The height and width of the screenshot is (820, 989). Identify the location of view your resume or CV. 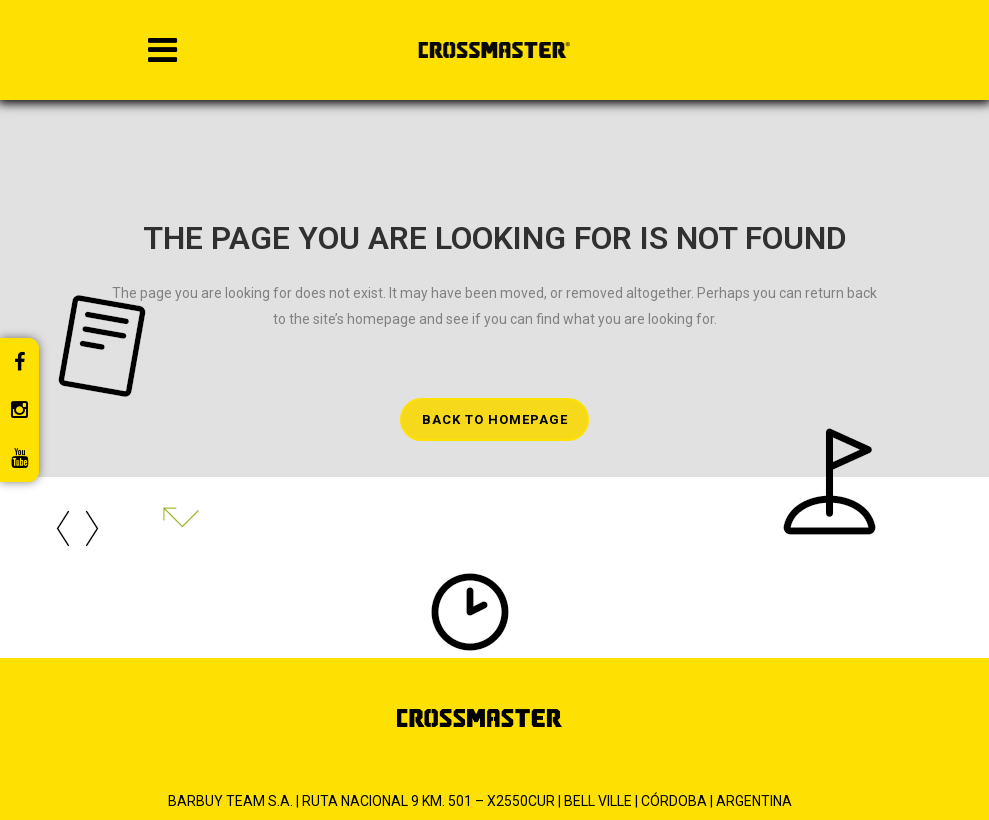
(102, 346).